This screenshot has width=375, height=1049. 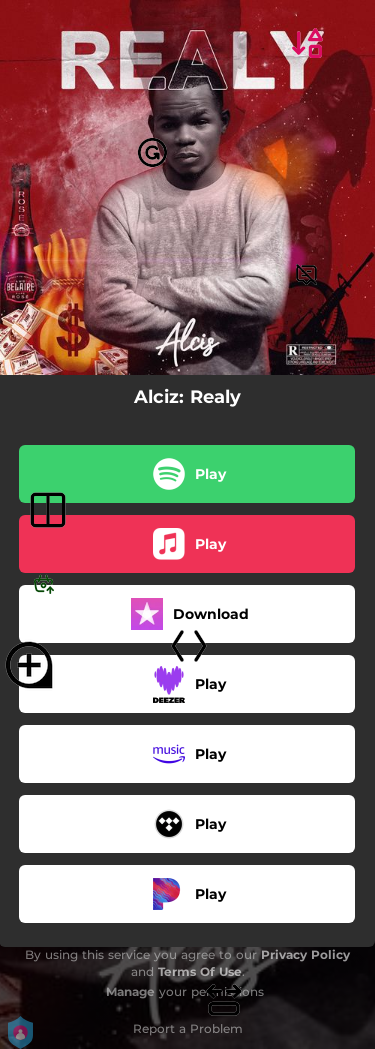 What do you see at coordinates (307, 43) in the screenshot?
I see `sort items in descending order` at bounding box center [307, 43].